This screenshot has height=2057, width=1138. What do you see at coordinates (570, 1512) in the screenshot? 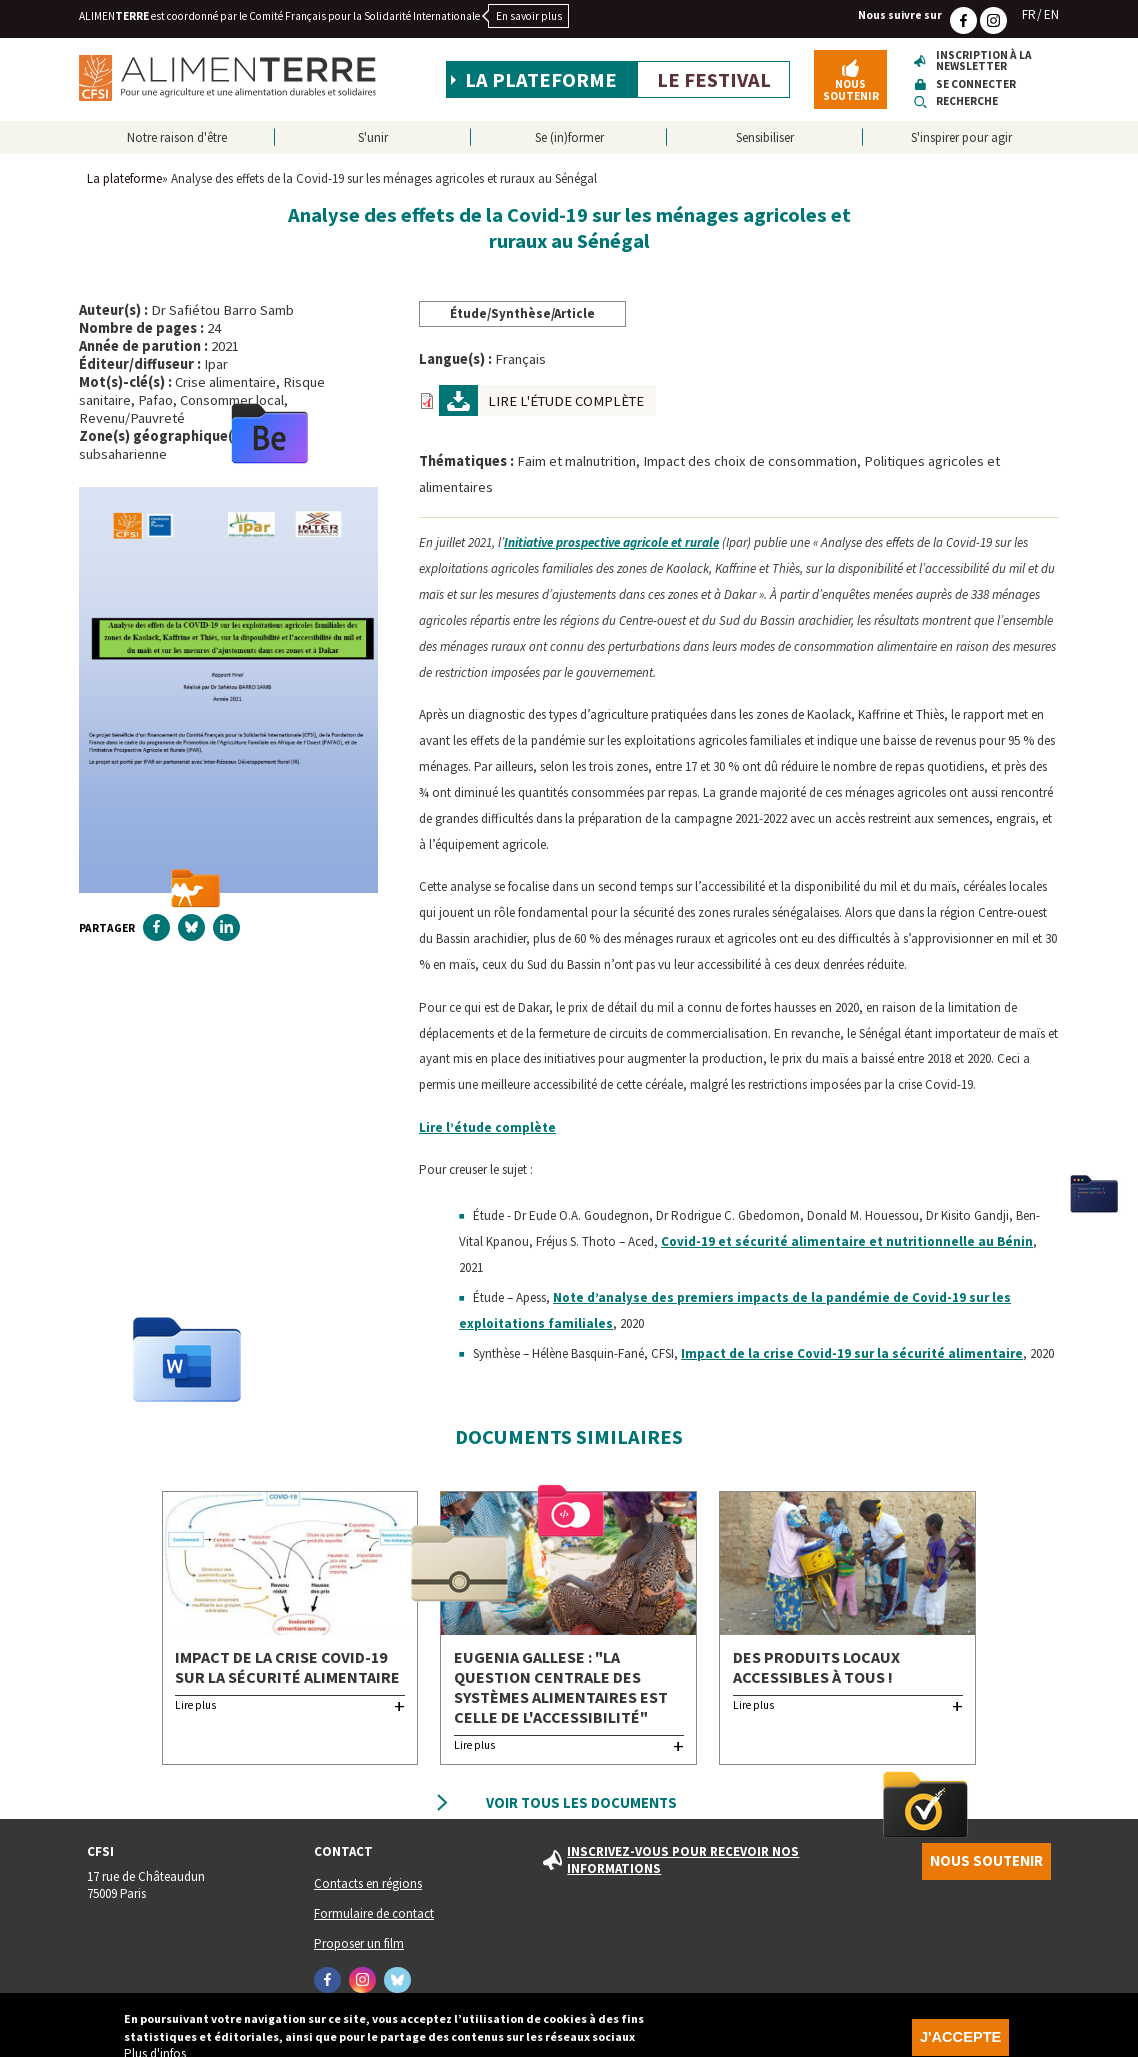
I see `open appwrite project folder` at bounding box center [570, 1512].